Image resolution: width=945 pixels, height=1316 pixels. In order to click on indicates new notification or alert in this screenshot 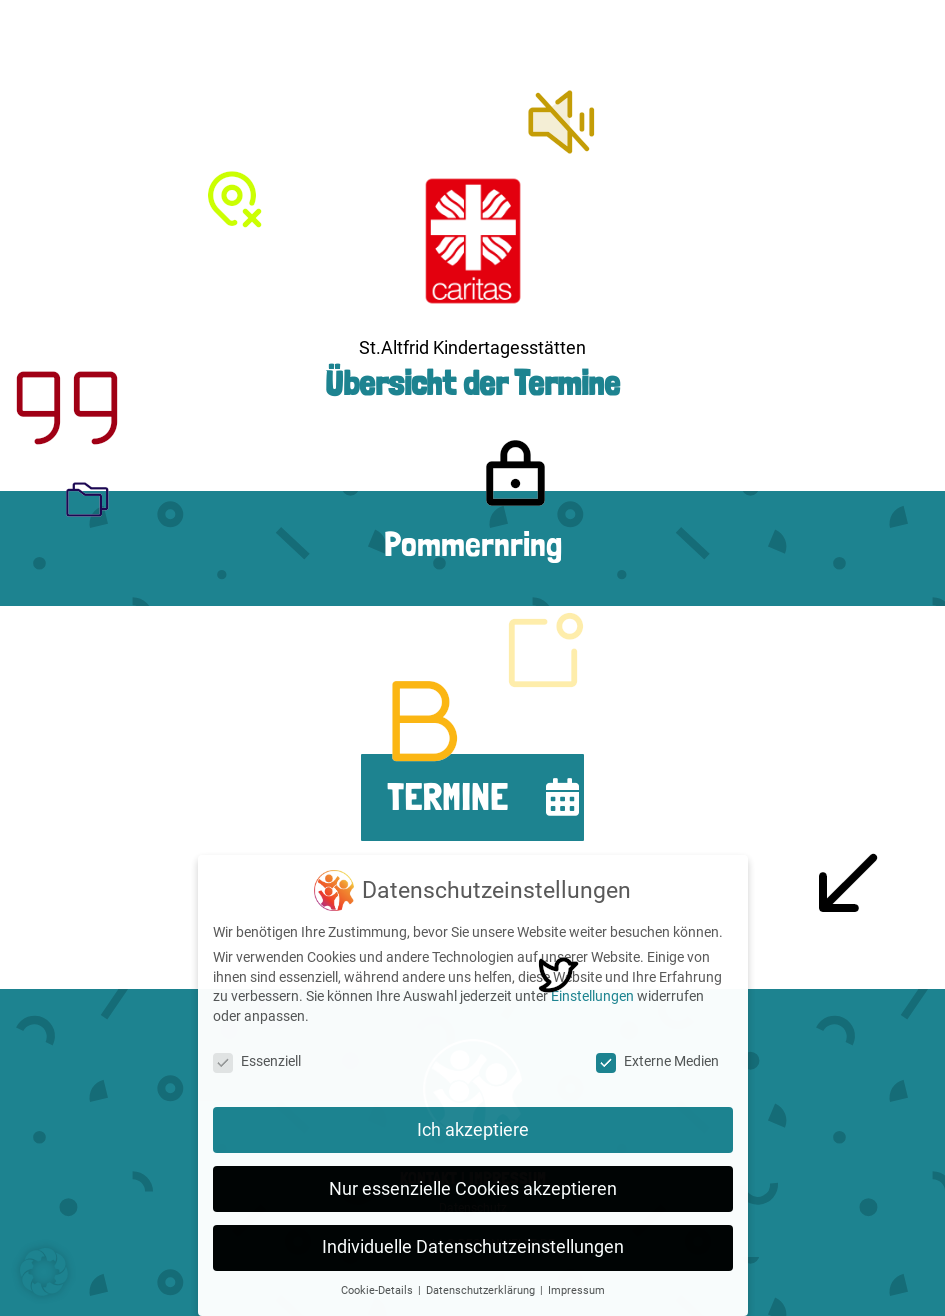, I will do `click(544, 651)`.